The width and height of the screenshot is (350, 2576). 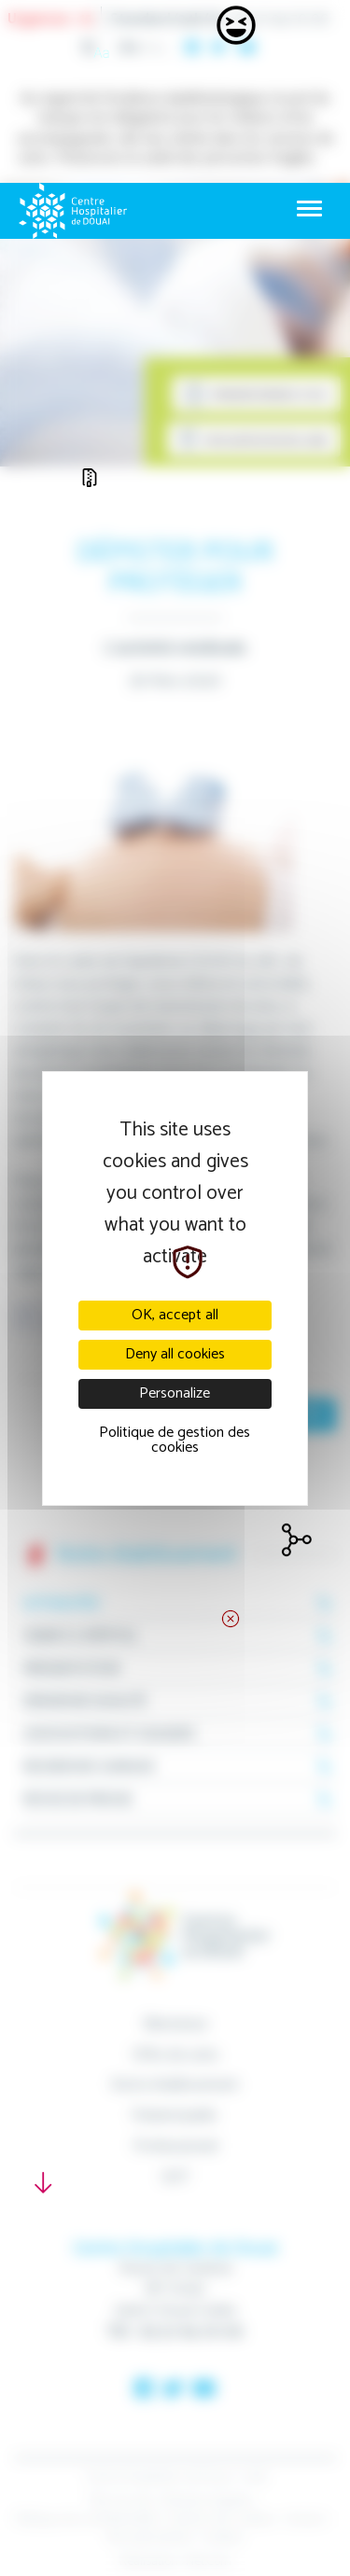 What do you see at coordinates (231, 1619) in the screenshot?
I see `close or dismiss a dialog` at bounding box center [231, 1619].